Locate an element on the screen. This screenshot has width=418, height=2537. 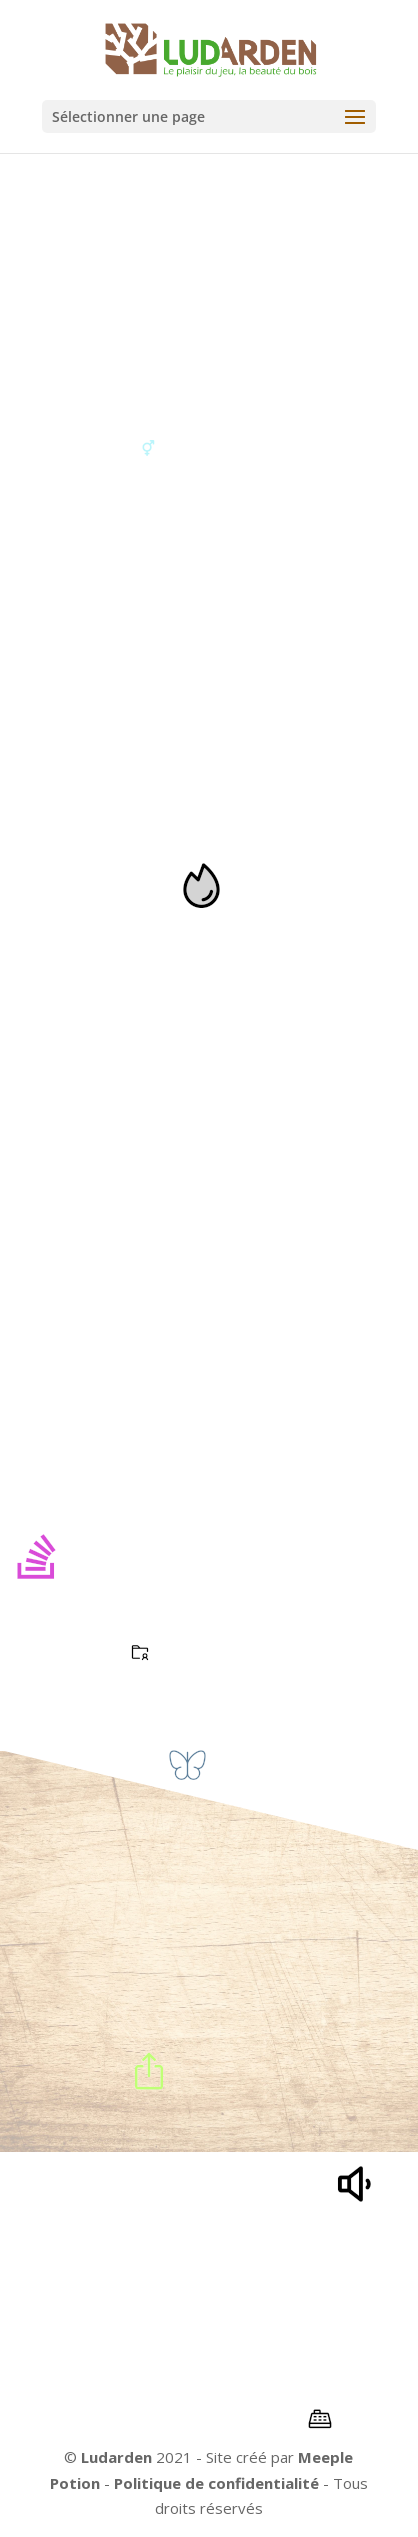
indicates trending or hot content is located at coordinates (201, 886).